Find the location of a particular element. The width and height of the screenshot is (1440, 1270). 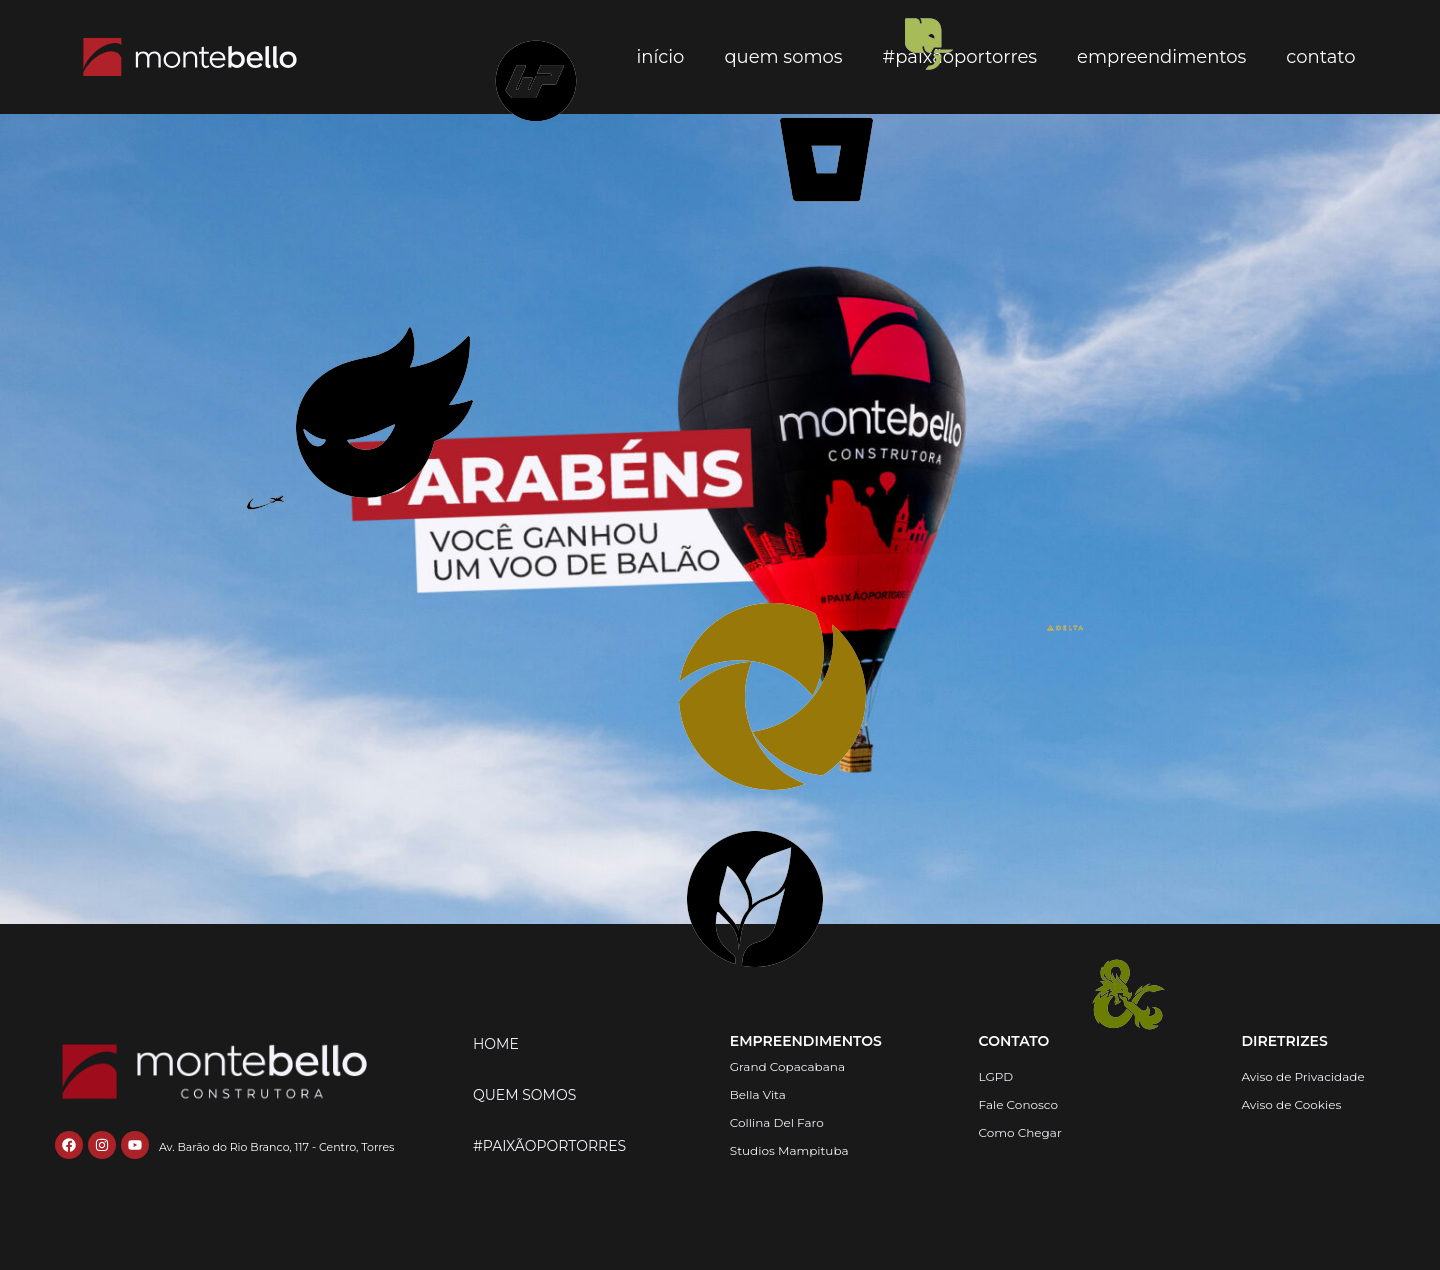

Dungeons & Dragons logo is located at coordinates (1128, 994).